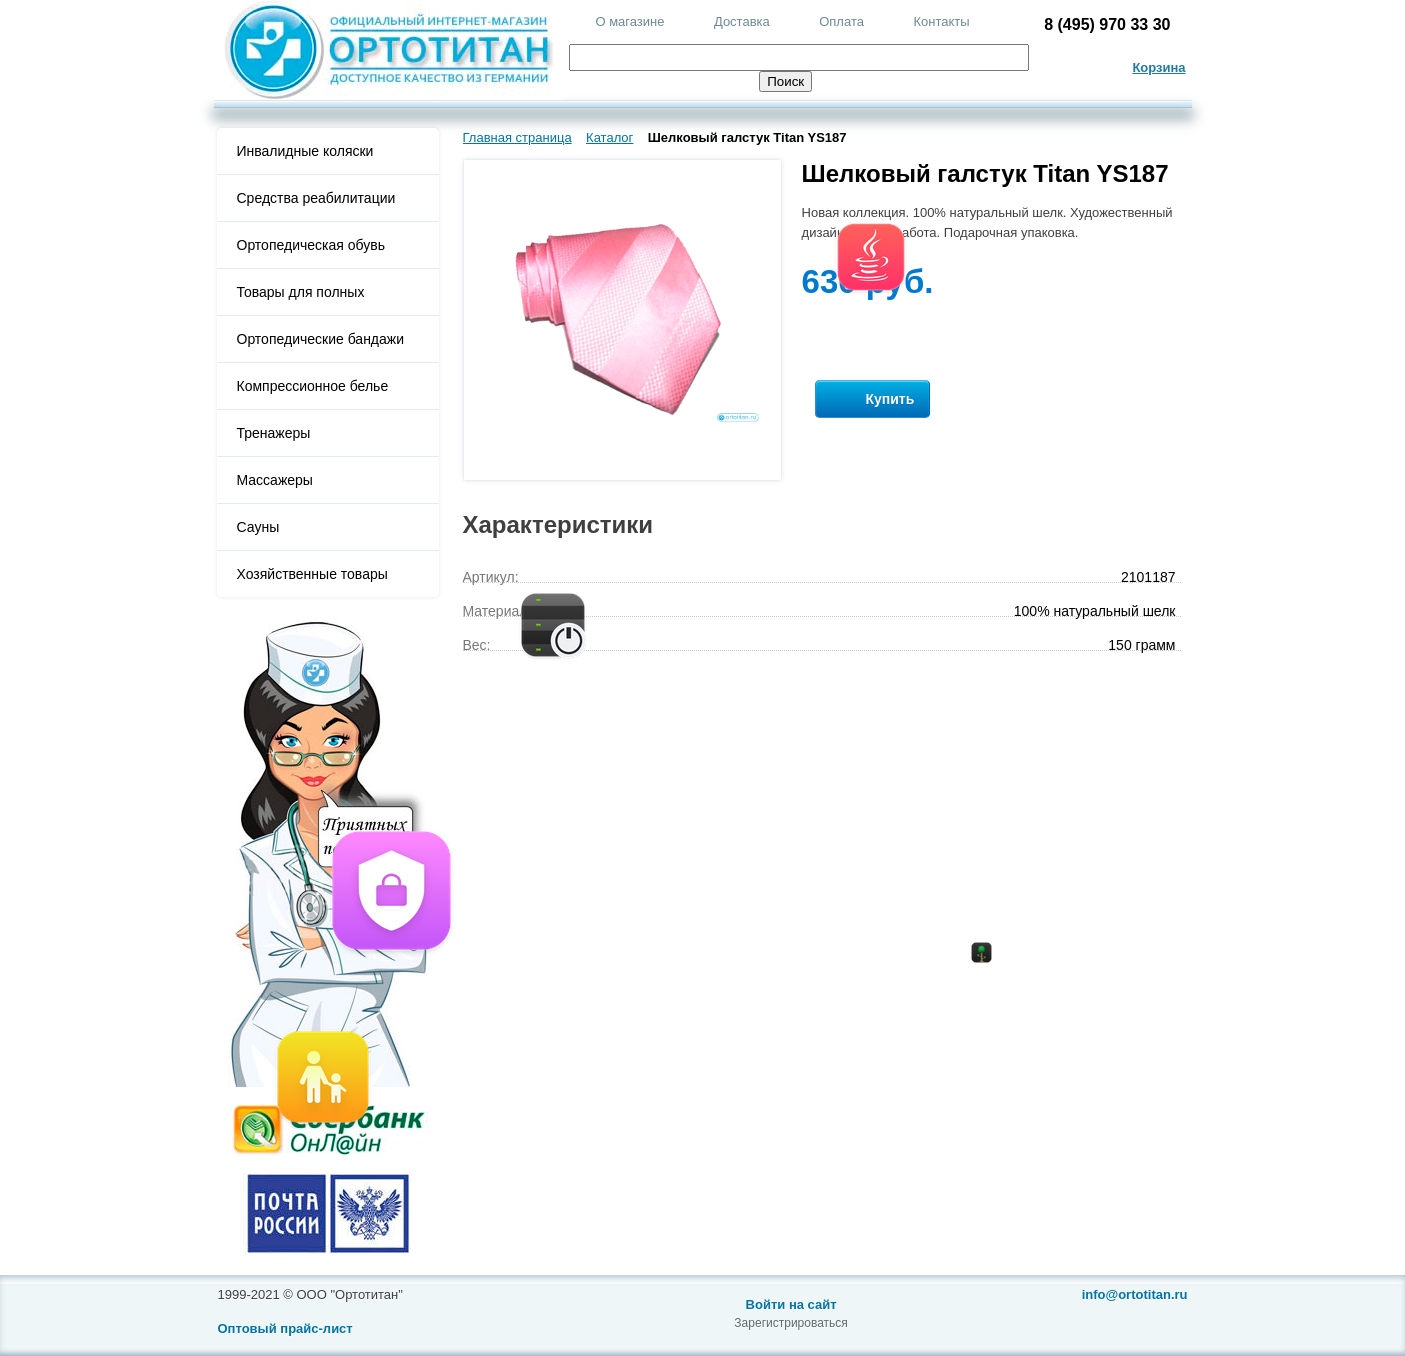 The image size is (1405, 1356). Describe the element at coordinates (391, 890) in the screenshot. I see `open ente auth two-factor authentication app` at that location.